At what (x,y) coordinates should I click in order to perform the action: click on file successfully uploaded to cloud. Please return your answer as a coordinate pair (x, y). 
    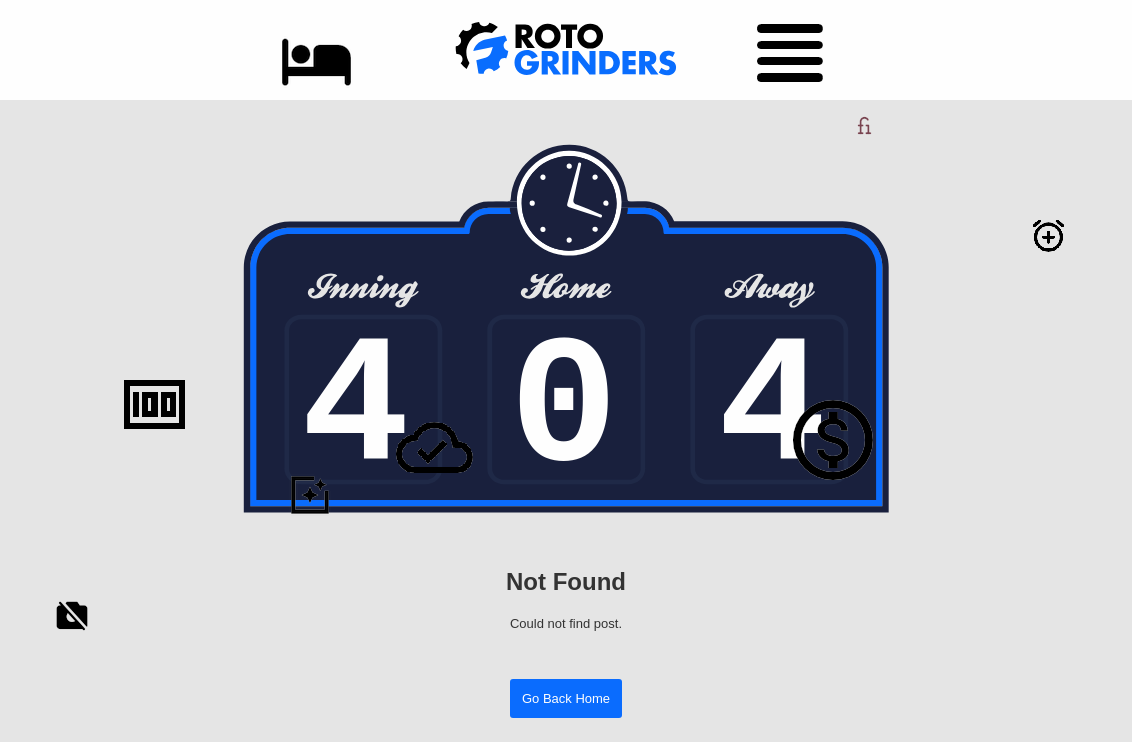
    Looking at the image, I should click on (434, 447).